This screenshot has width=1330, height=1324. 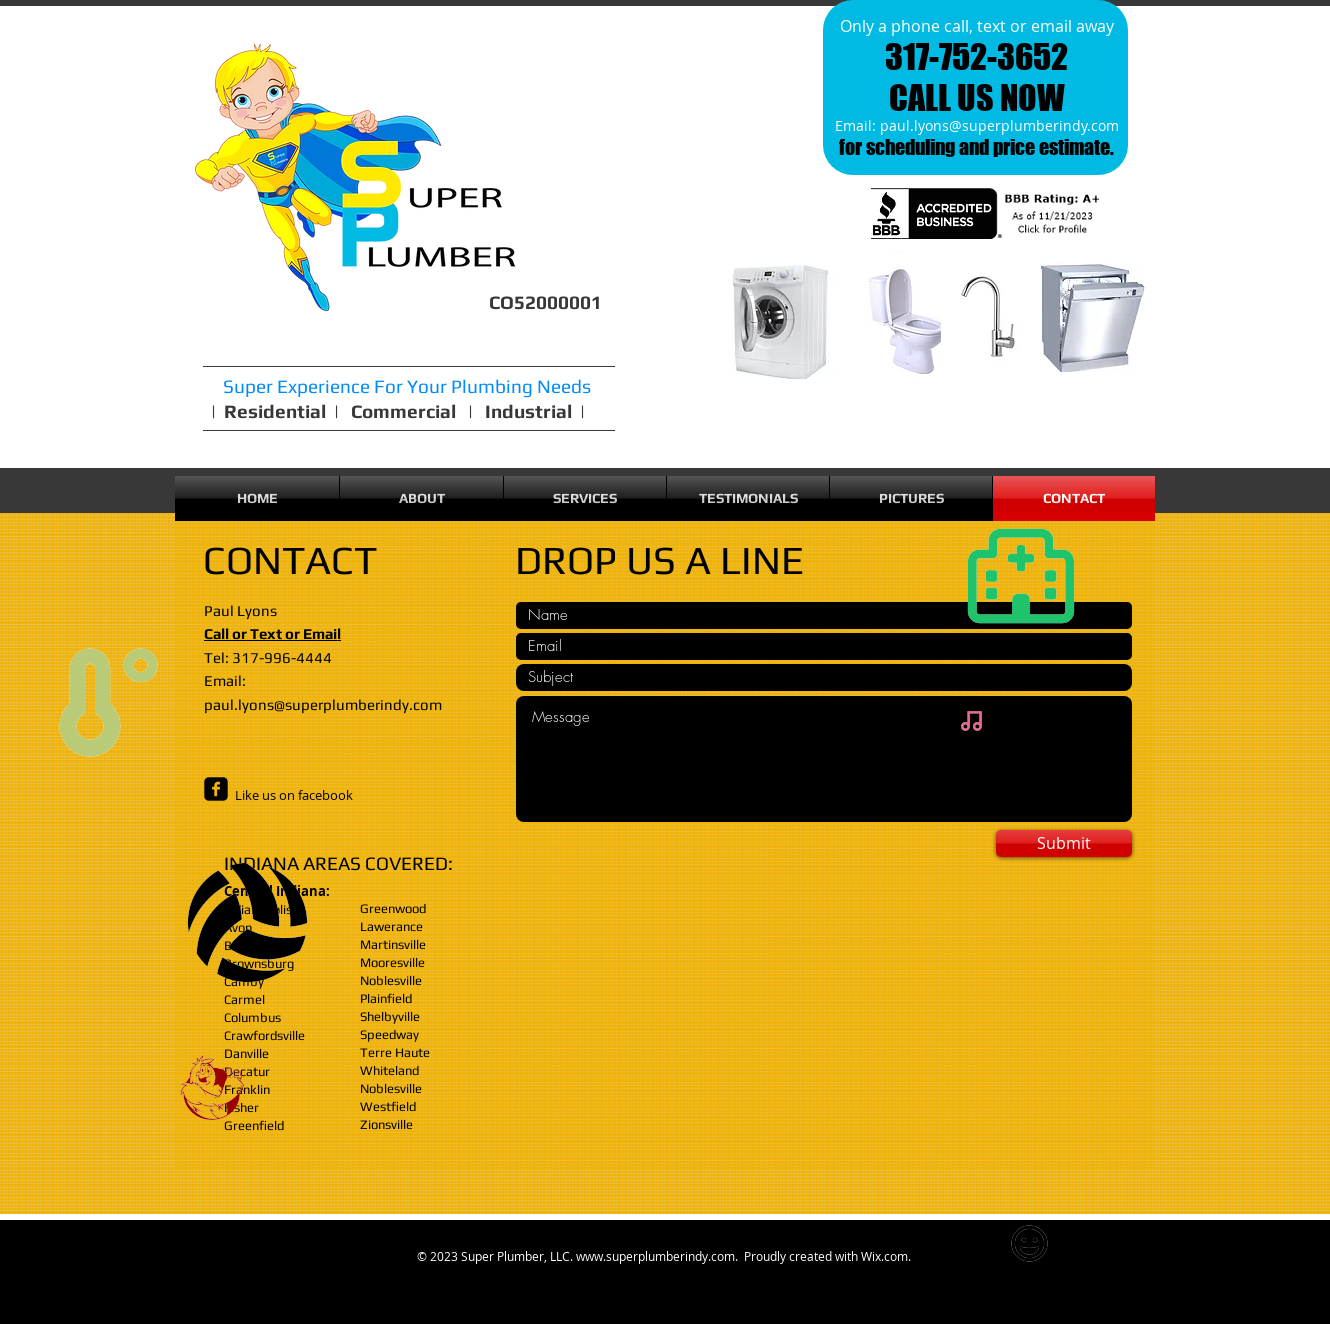 I want to click on access music library or player, so click(x=973, y=721).